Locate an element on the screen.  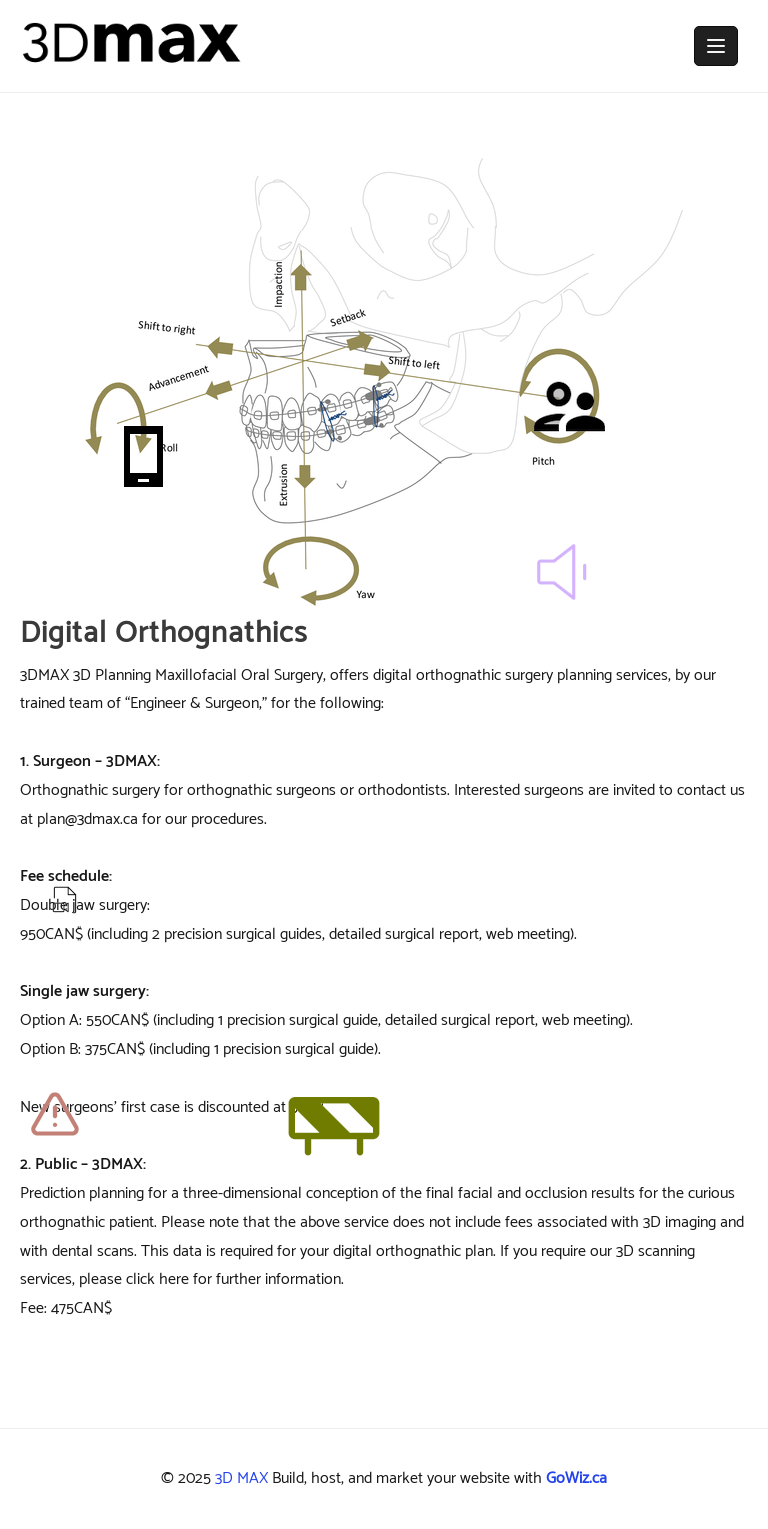
indicates a warning or alert status is located at coordinates (55, 1114).